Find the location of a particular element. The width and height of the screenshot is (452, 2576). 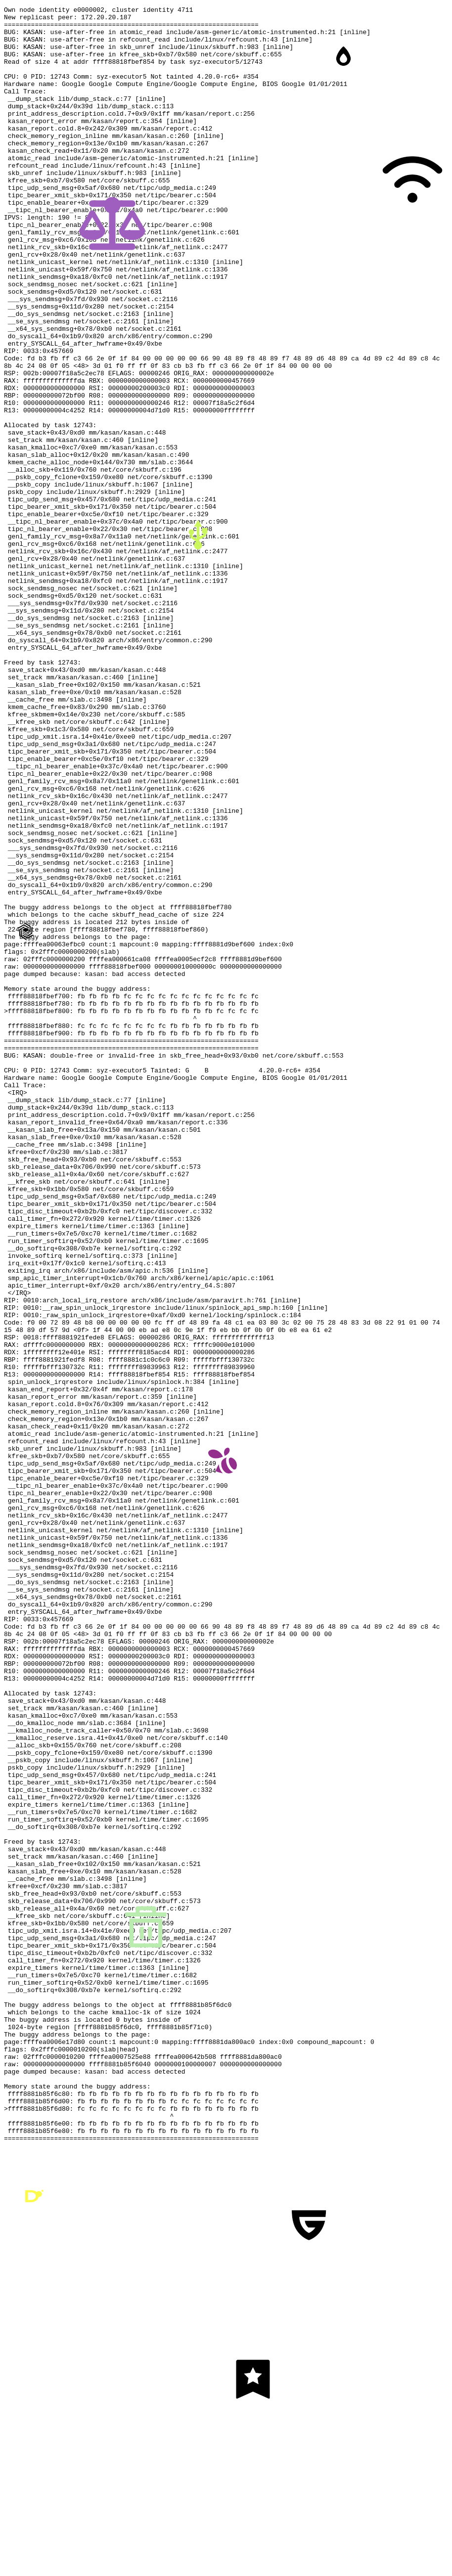

open the Guilded app is located at coordinates (309, 2225).